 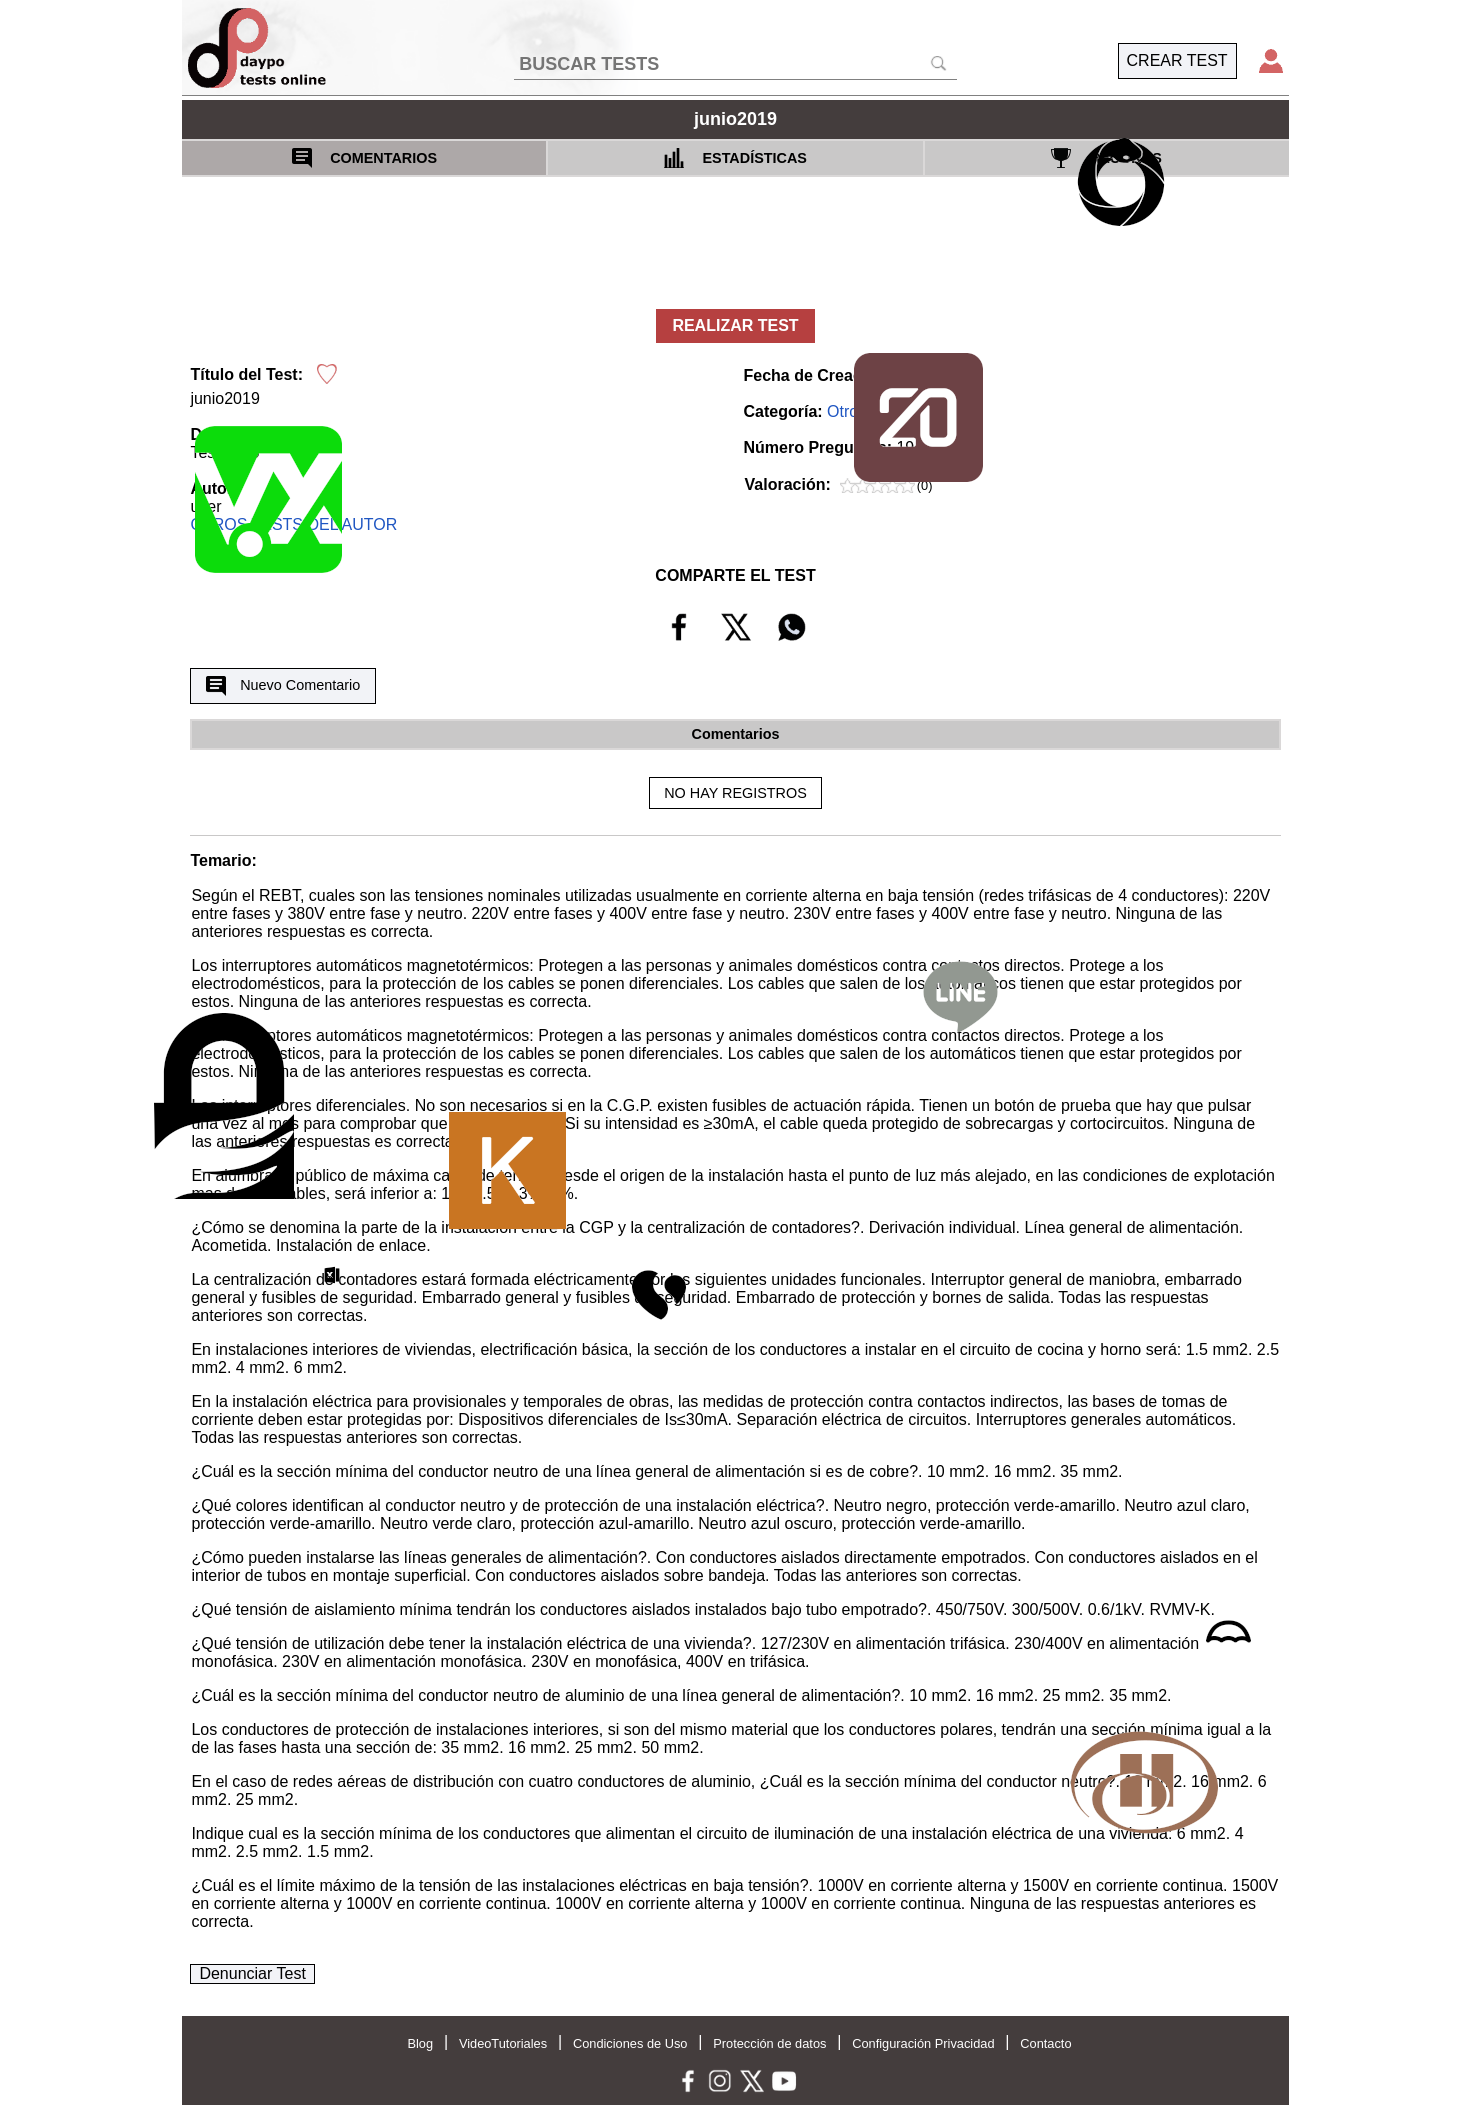 I want to click on Keras deep learning framework logo, so click(x=507, y=1170).